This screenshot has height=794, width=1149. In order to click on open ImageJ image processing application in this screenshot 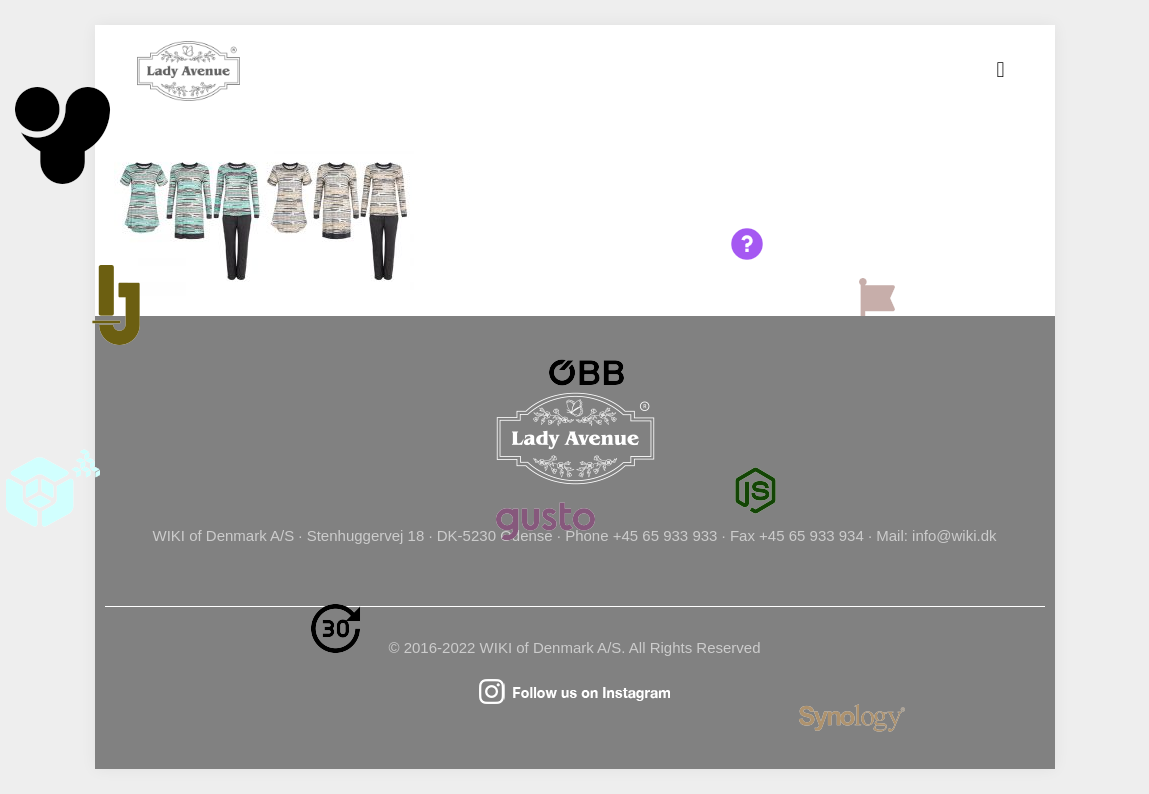, I will do `click(116, 305)`.